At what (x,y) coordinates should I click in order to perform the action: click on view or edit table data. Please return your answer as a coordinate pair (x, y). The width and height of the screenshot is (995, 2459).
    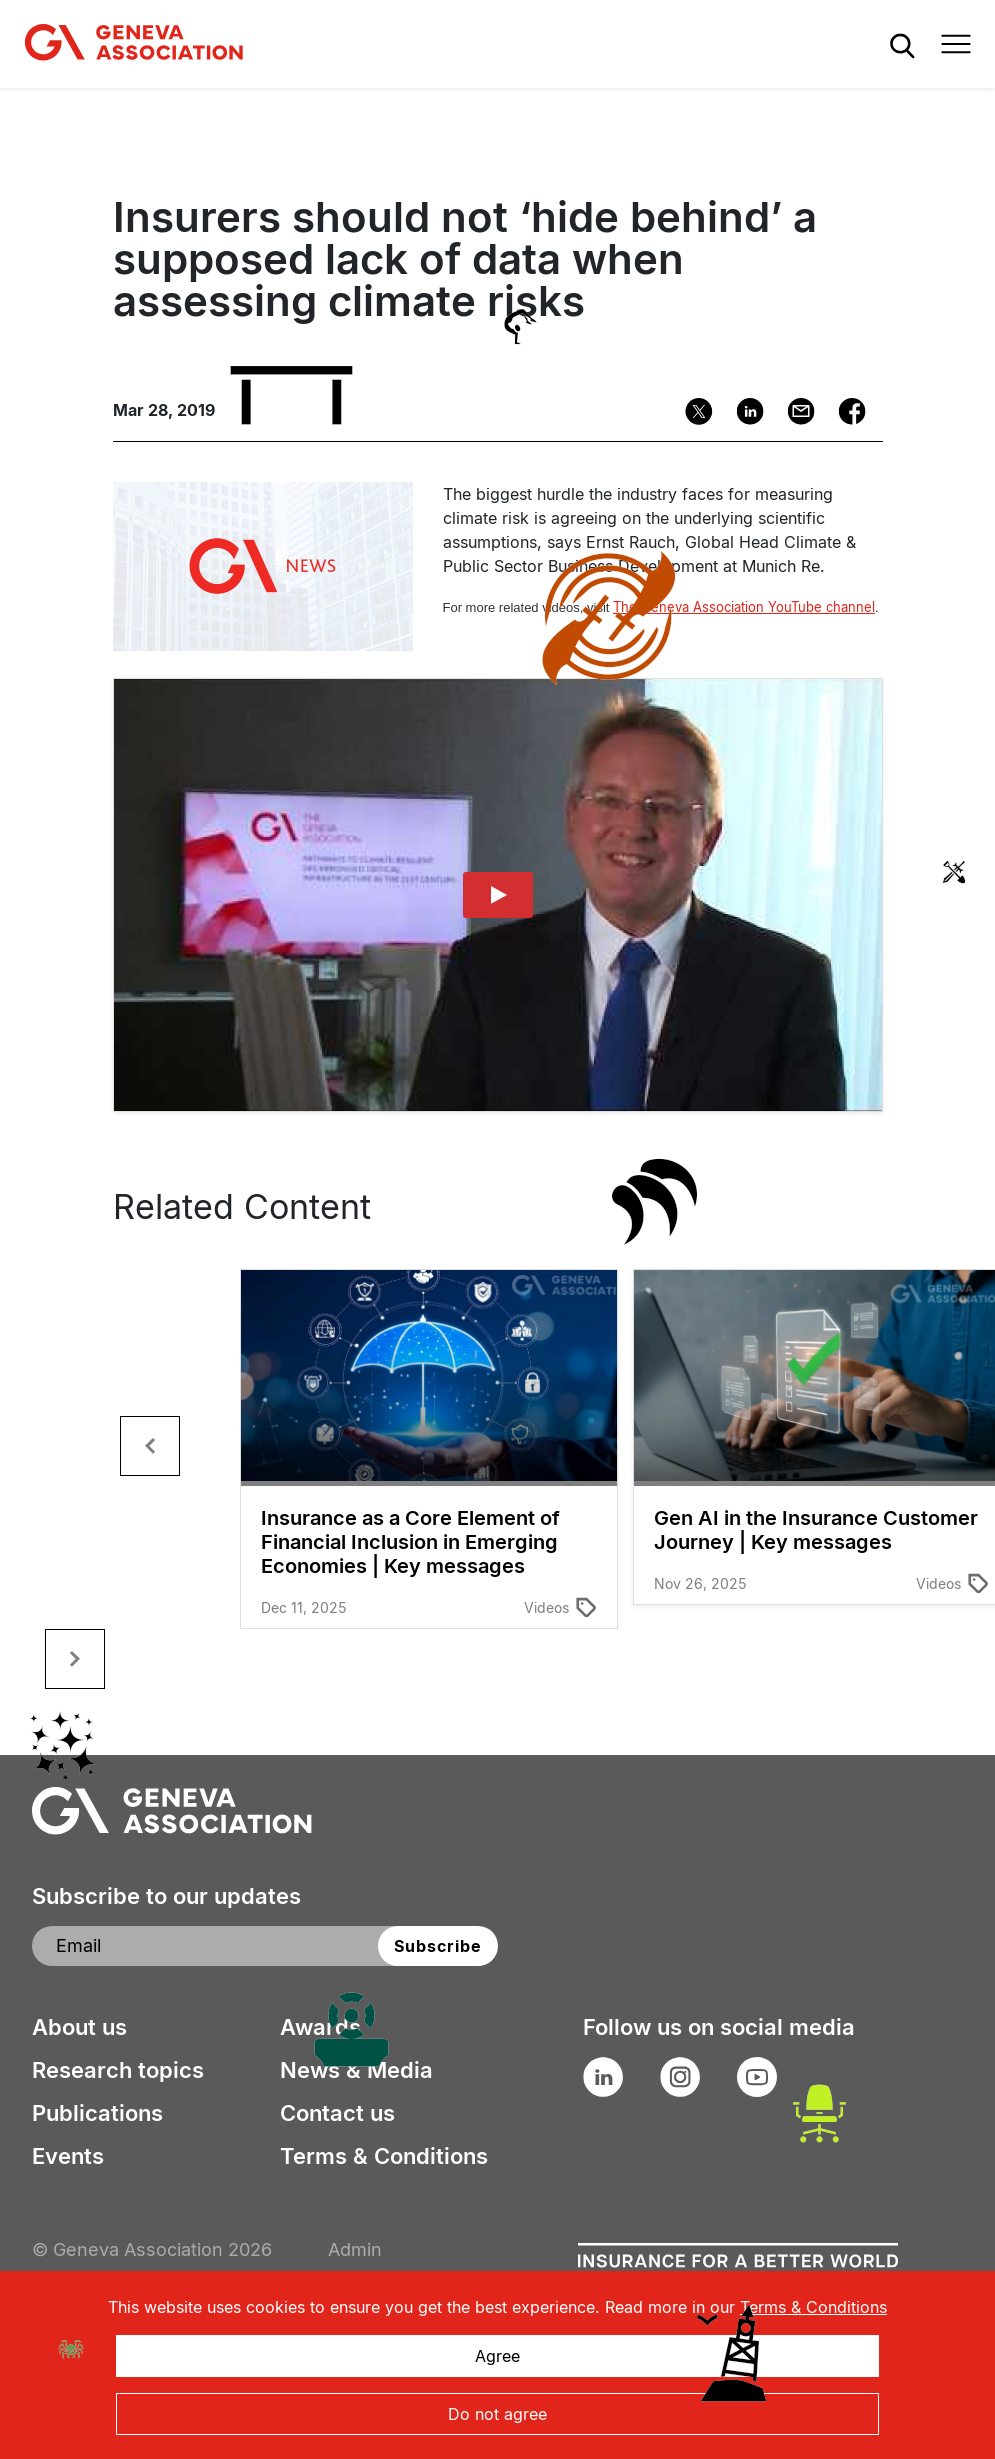
    Looking at the image, I should click on (291, 363).